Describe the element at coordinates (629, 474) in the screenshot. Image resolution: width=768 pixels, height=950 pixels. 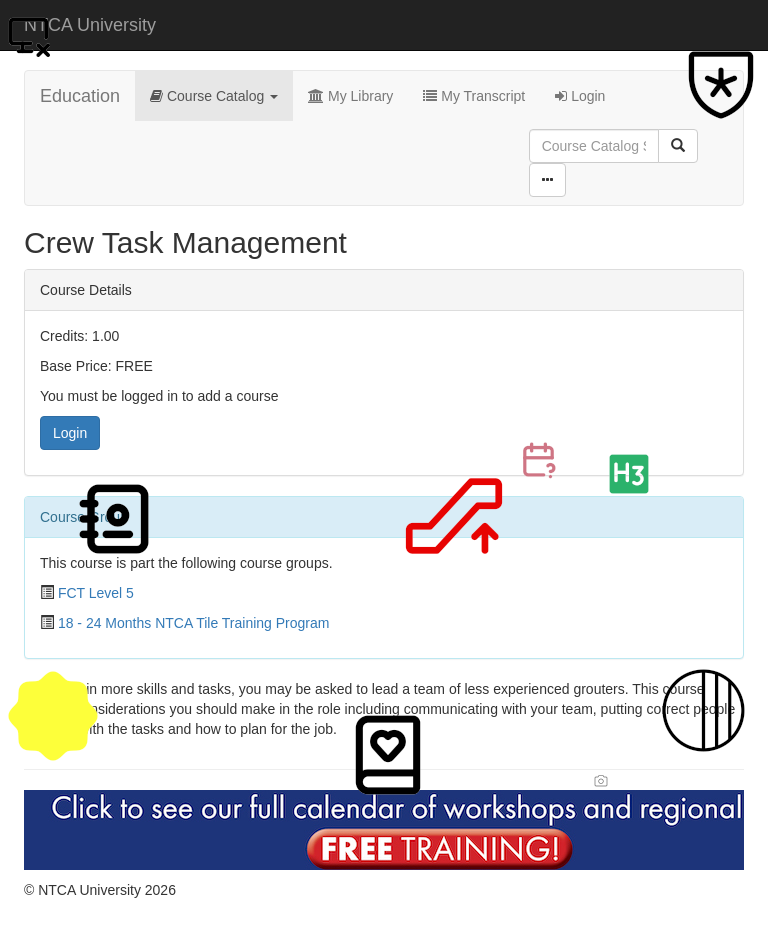
I see `format text as heading level 3` at that location.